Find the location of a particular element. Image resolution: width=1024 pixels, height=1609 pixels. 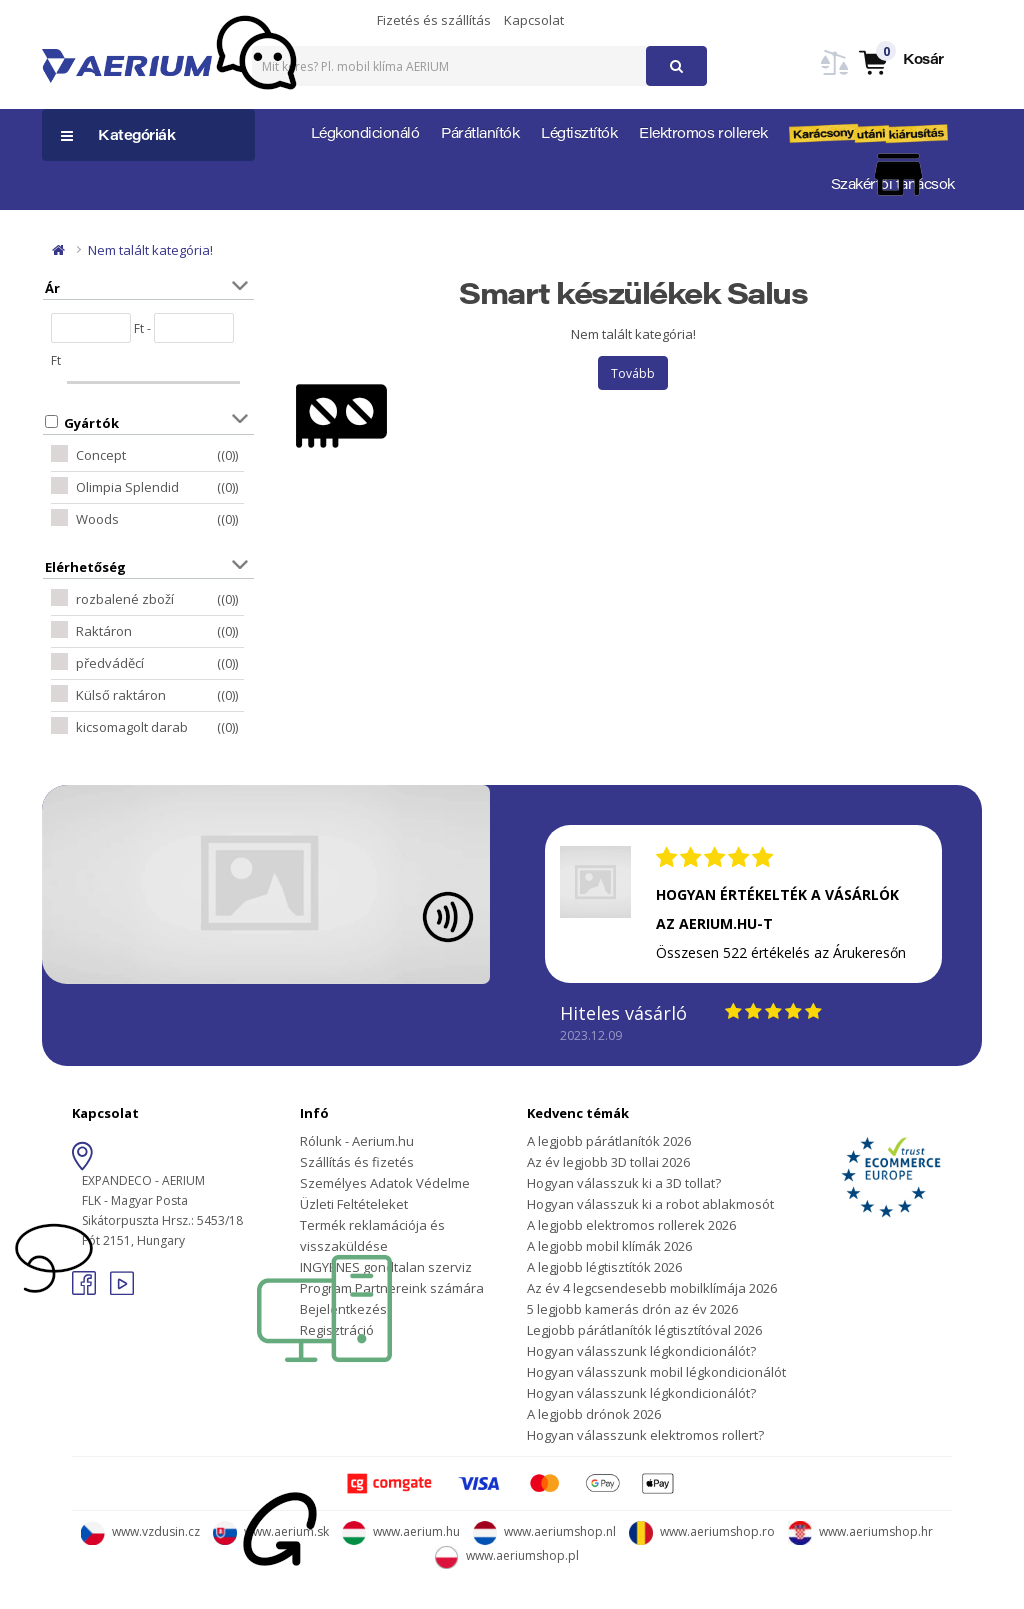

view graphics card or GPU information is located at coordinates (341, 414).